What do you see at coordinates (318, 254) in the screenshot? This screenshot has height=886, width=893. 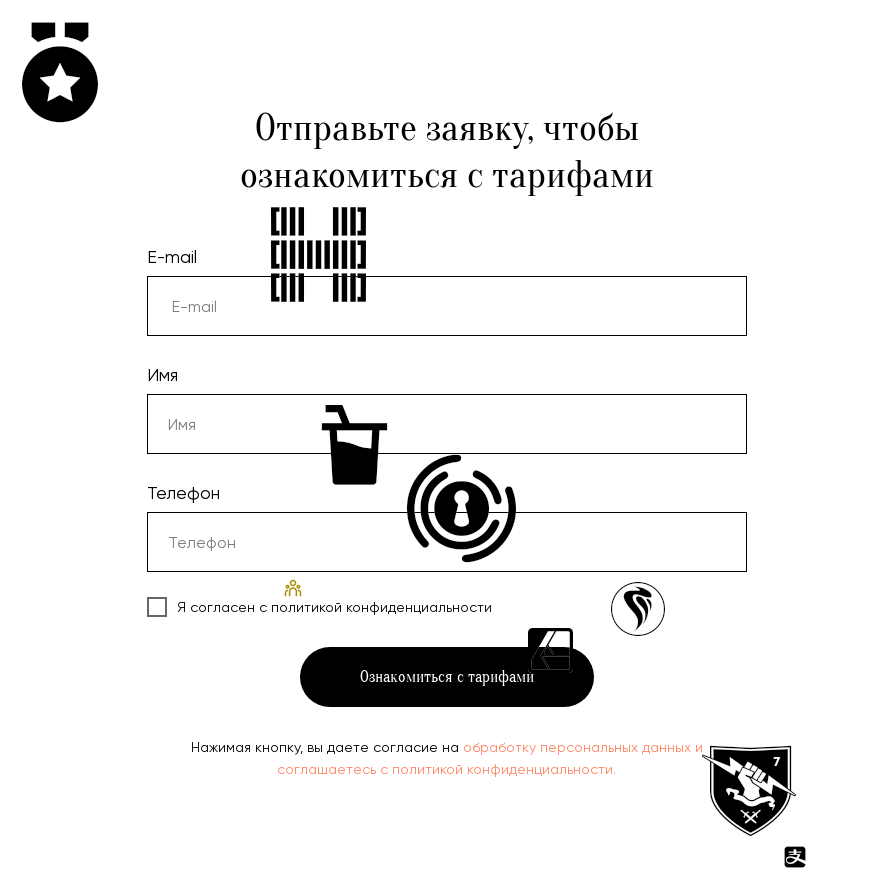 I see `launch htop system monitoring application` at bounding box center [318, 254].